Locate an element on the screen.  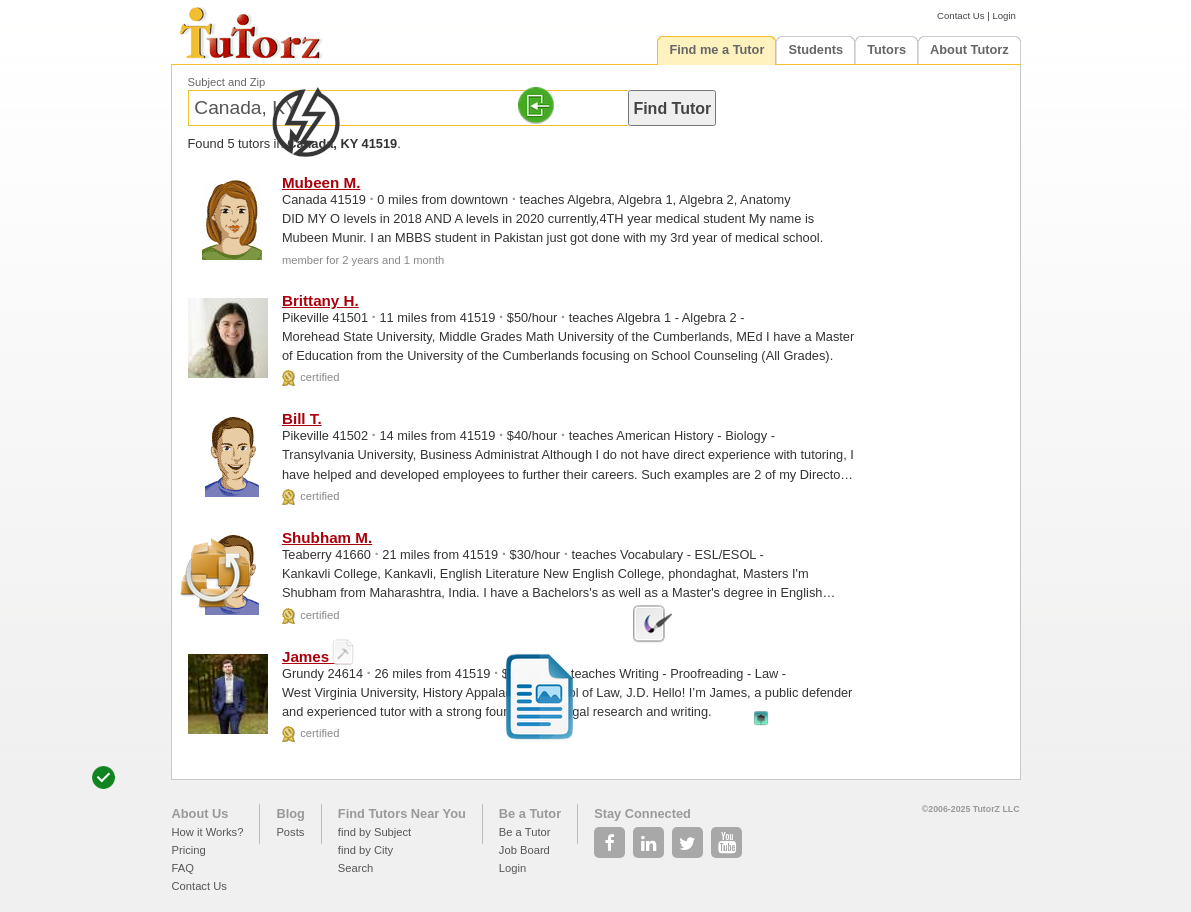
makefile document used for build automation is located at coordinates (343, 652).